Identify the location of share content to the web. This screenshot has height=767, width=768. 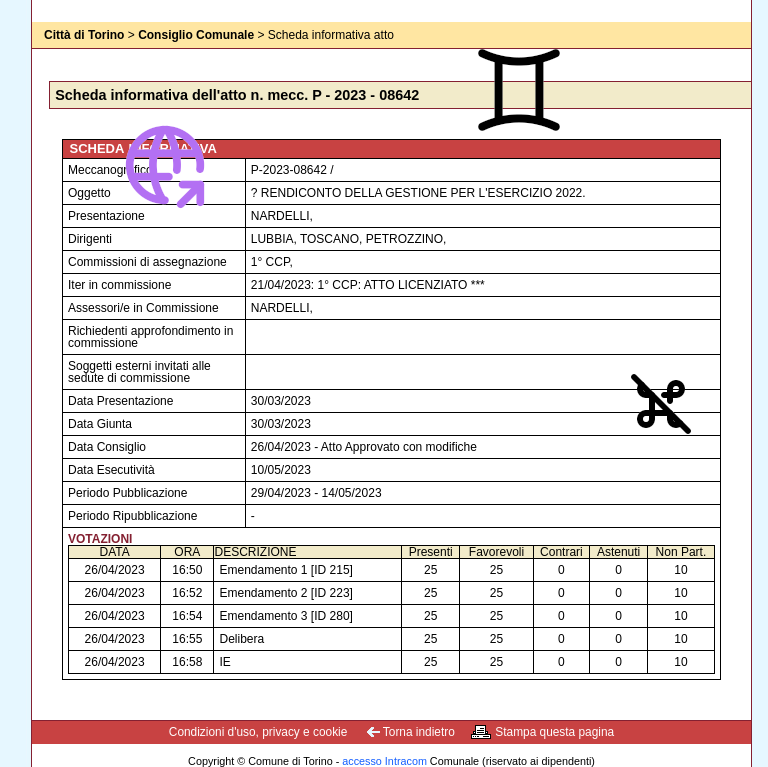
(165, 165).